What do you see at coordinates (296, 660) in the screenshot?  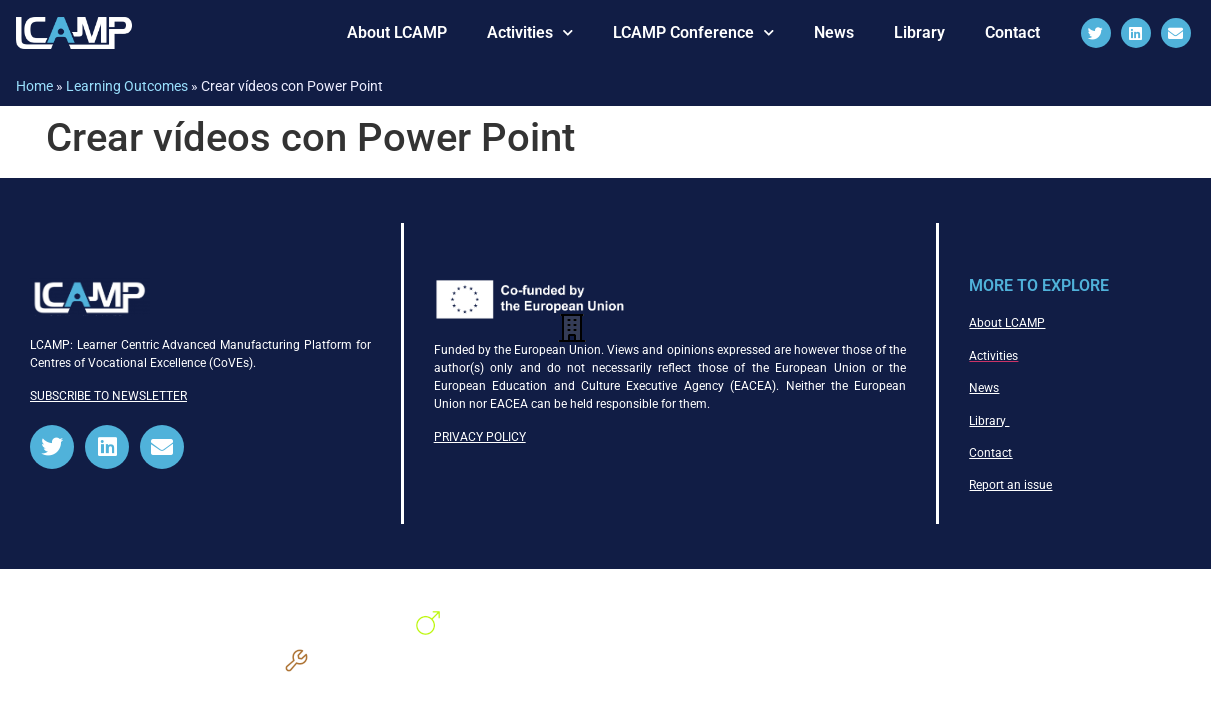 I see `access settings or configuration options` at bounding box center [296, 660].